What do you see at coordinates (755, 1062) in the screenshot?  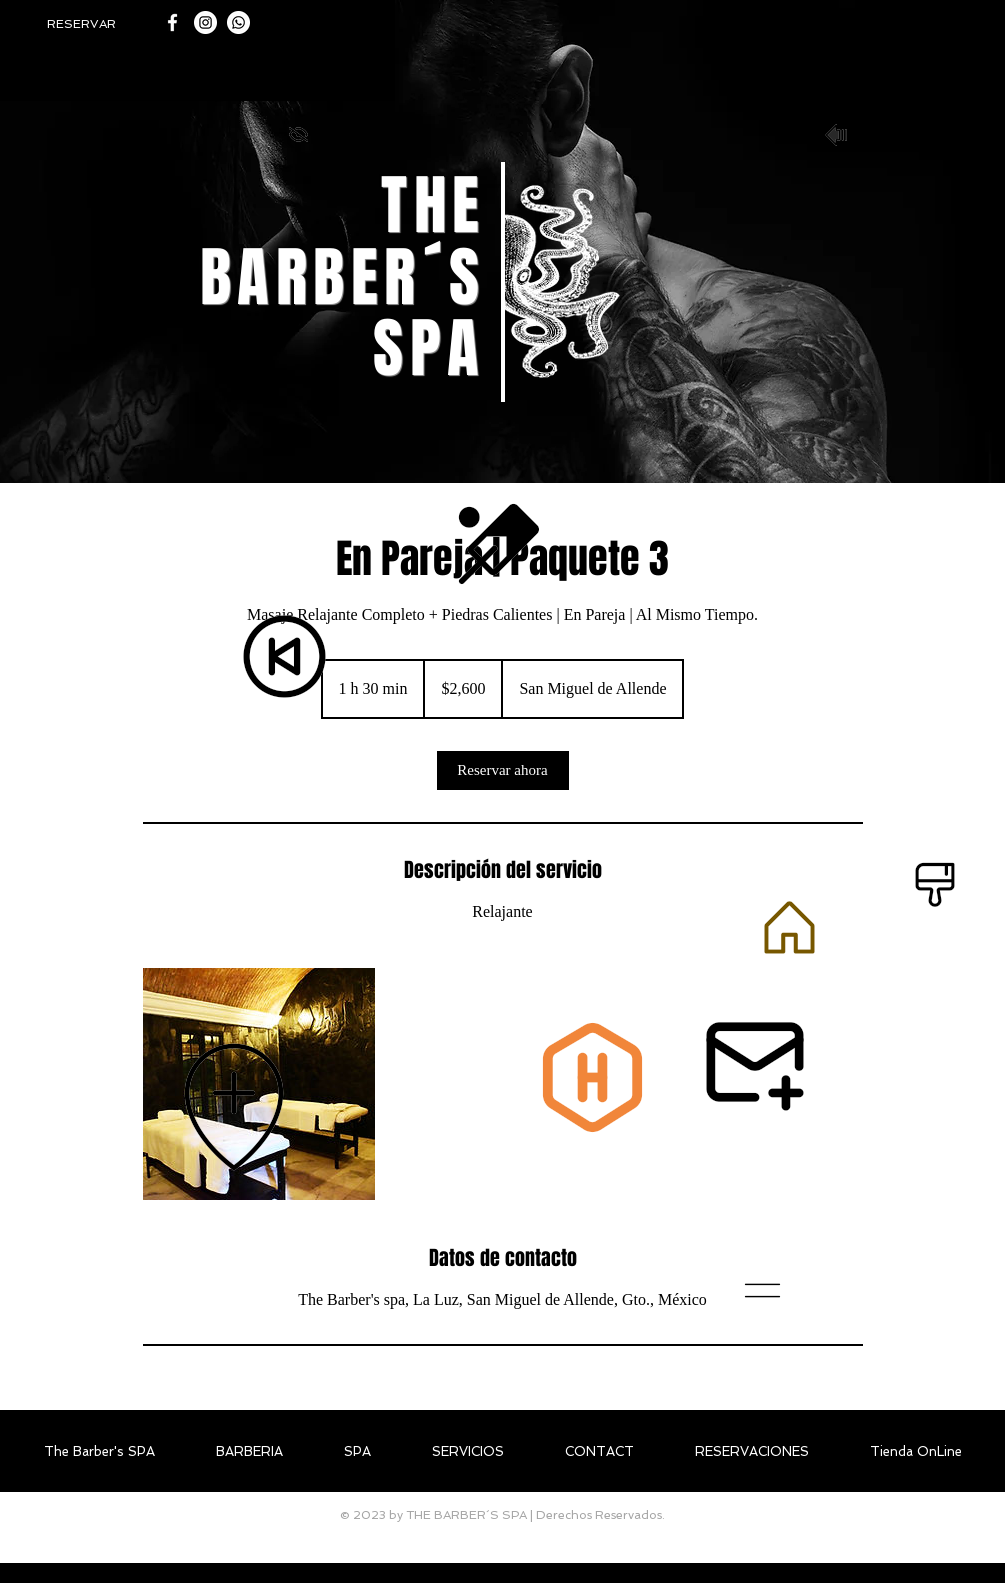 I see `compose a new email` at bounding box center [755, 1062].